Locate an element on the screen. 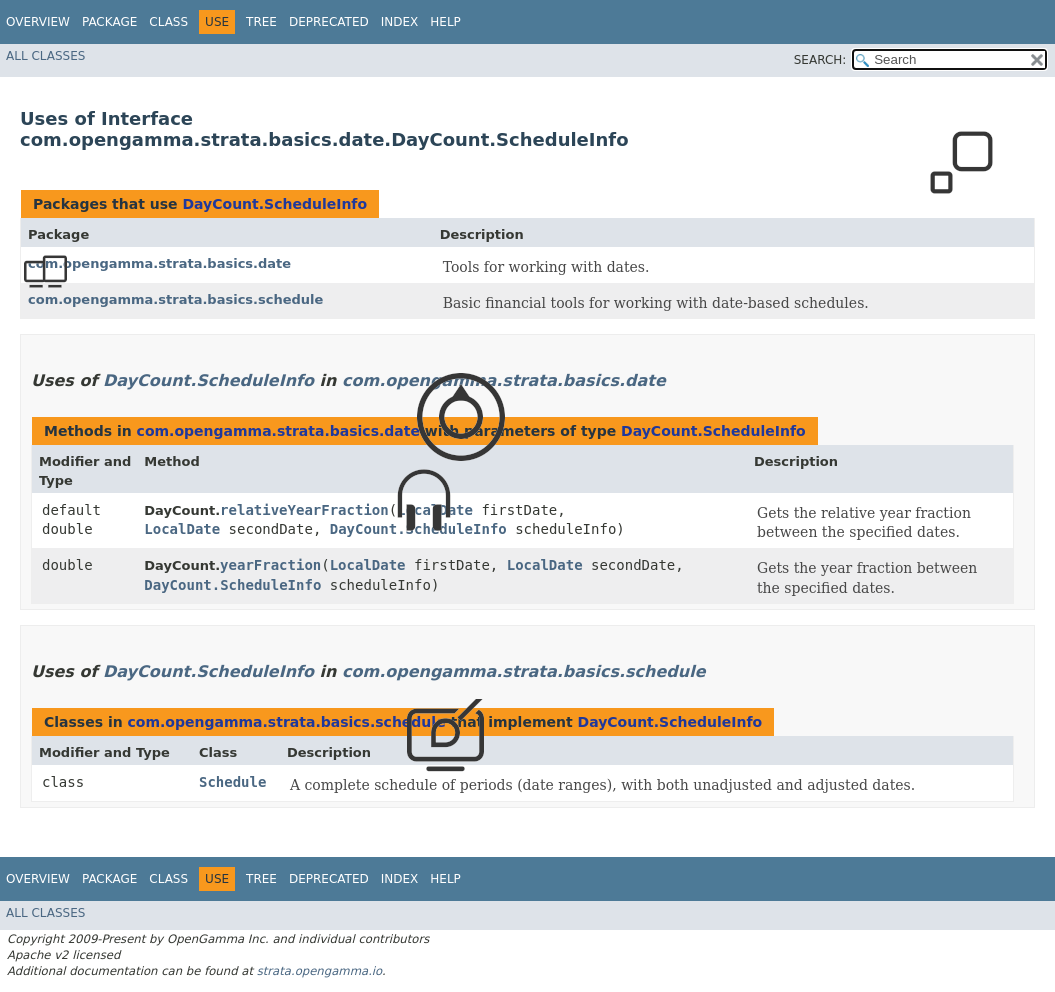 The width and height of the screenshot is (1055, 992). display arrangement settings for multiple monitors is located at coordinates (45, 271).